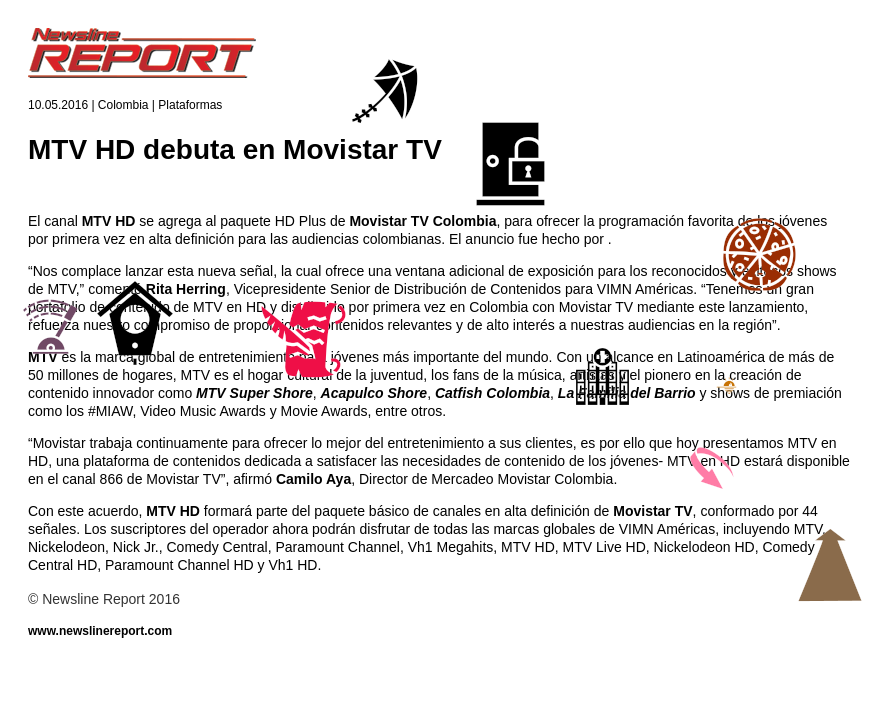  Describe the element at coordinates (726, 384) in the screenshot. I see `view ocean or maritime content` at that location.